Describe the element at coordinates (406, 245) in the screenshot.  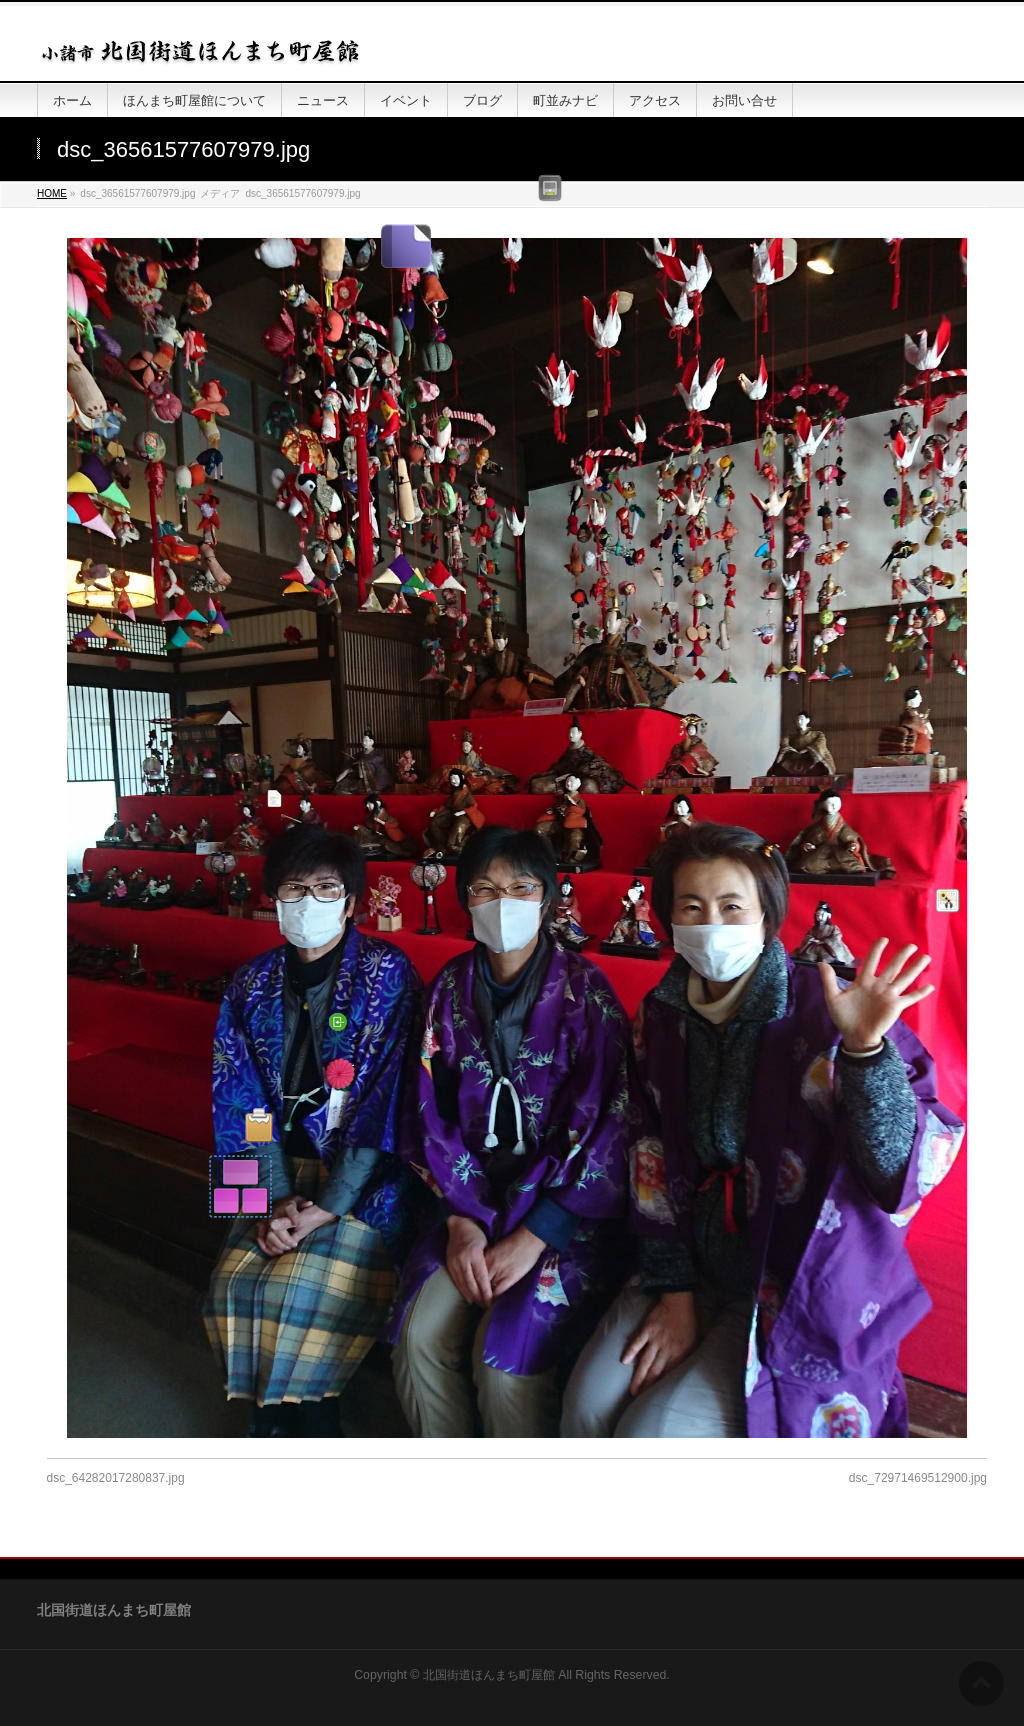
I see `change desktop wallpaper settings` at that location.